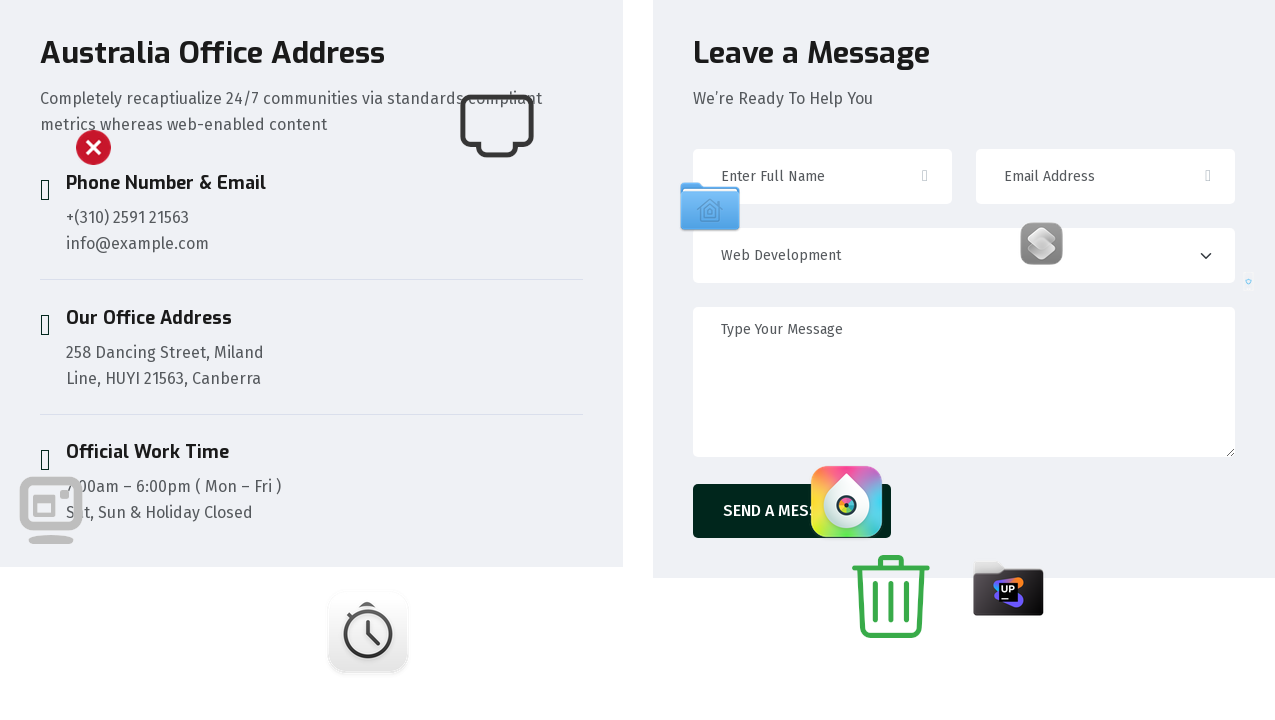 The height and width of the screenshot is (720, 1275). I want to click on open the shortcuts app, so click(1041, 243).